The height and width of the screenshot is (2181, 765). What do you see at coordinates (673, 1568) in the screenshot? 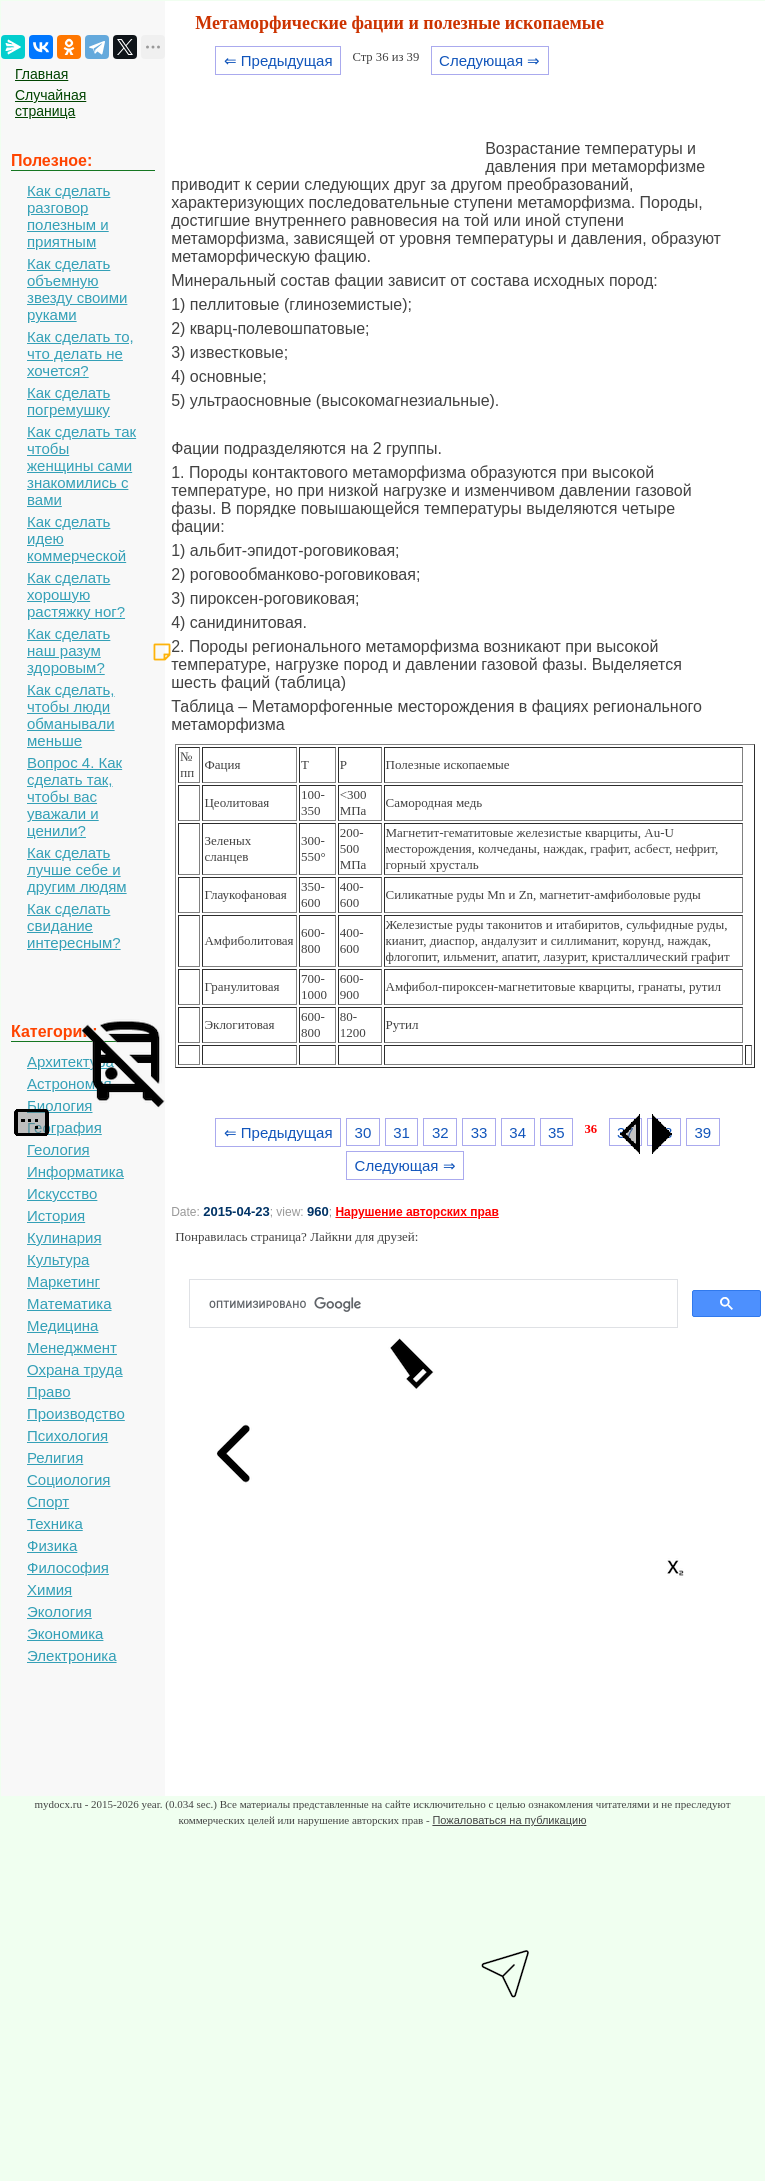
I see `format text as subscript` at bounding box center [673, 1568].